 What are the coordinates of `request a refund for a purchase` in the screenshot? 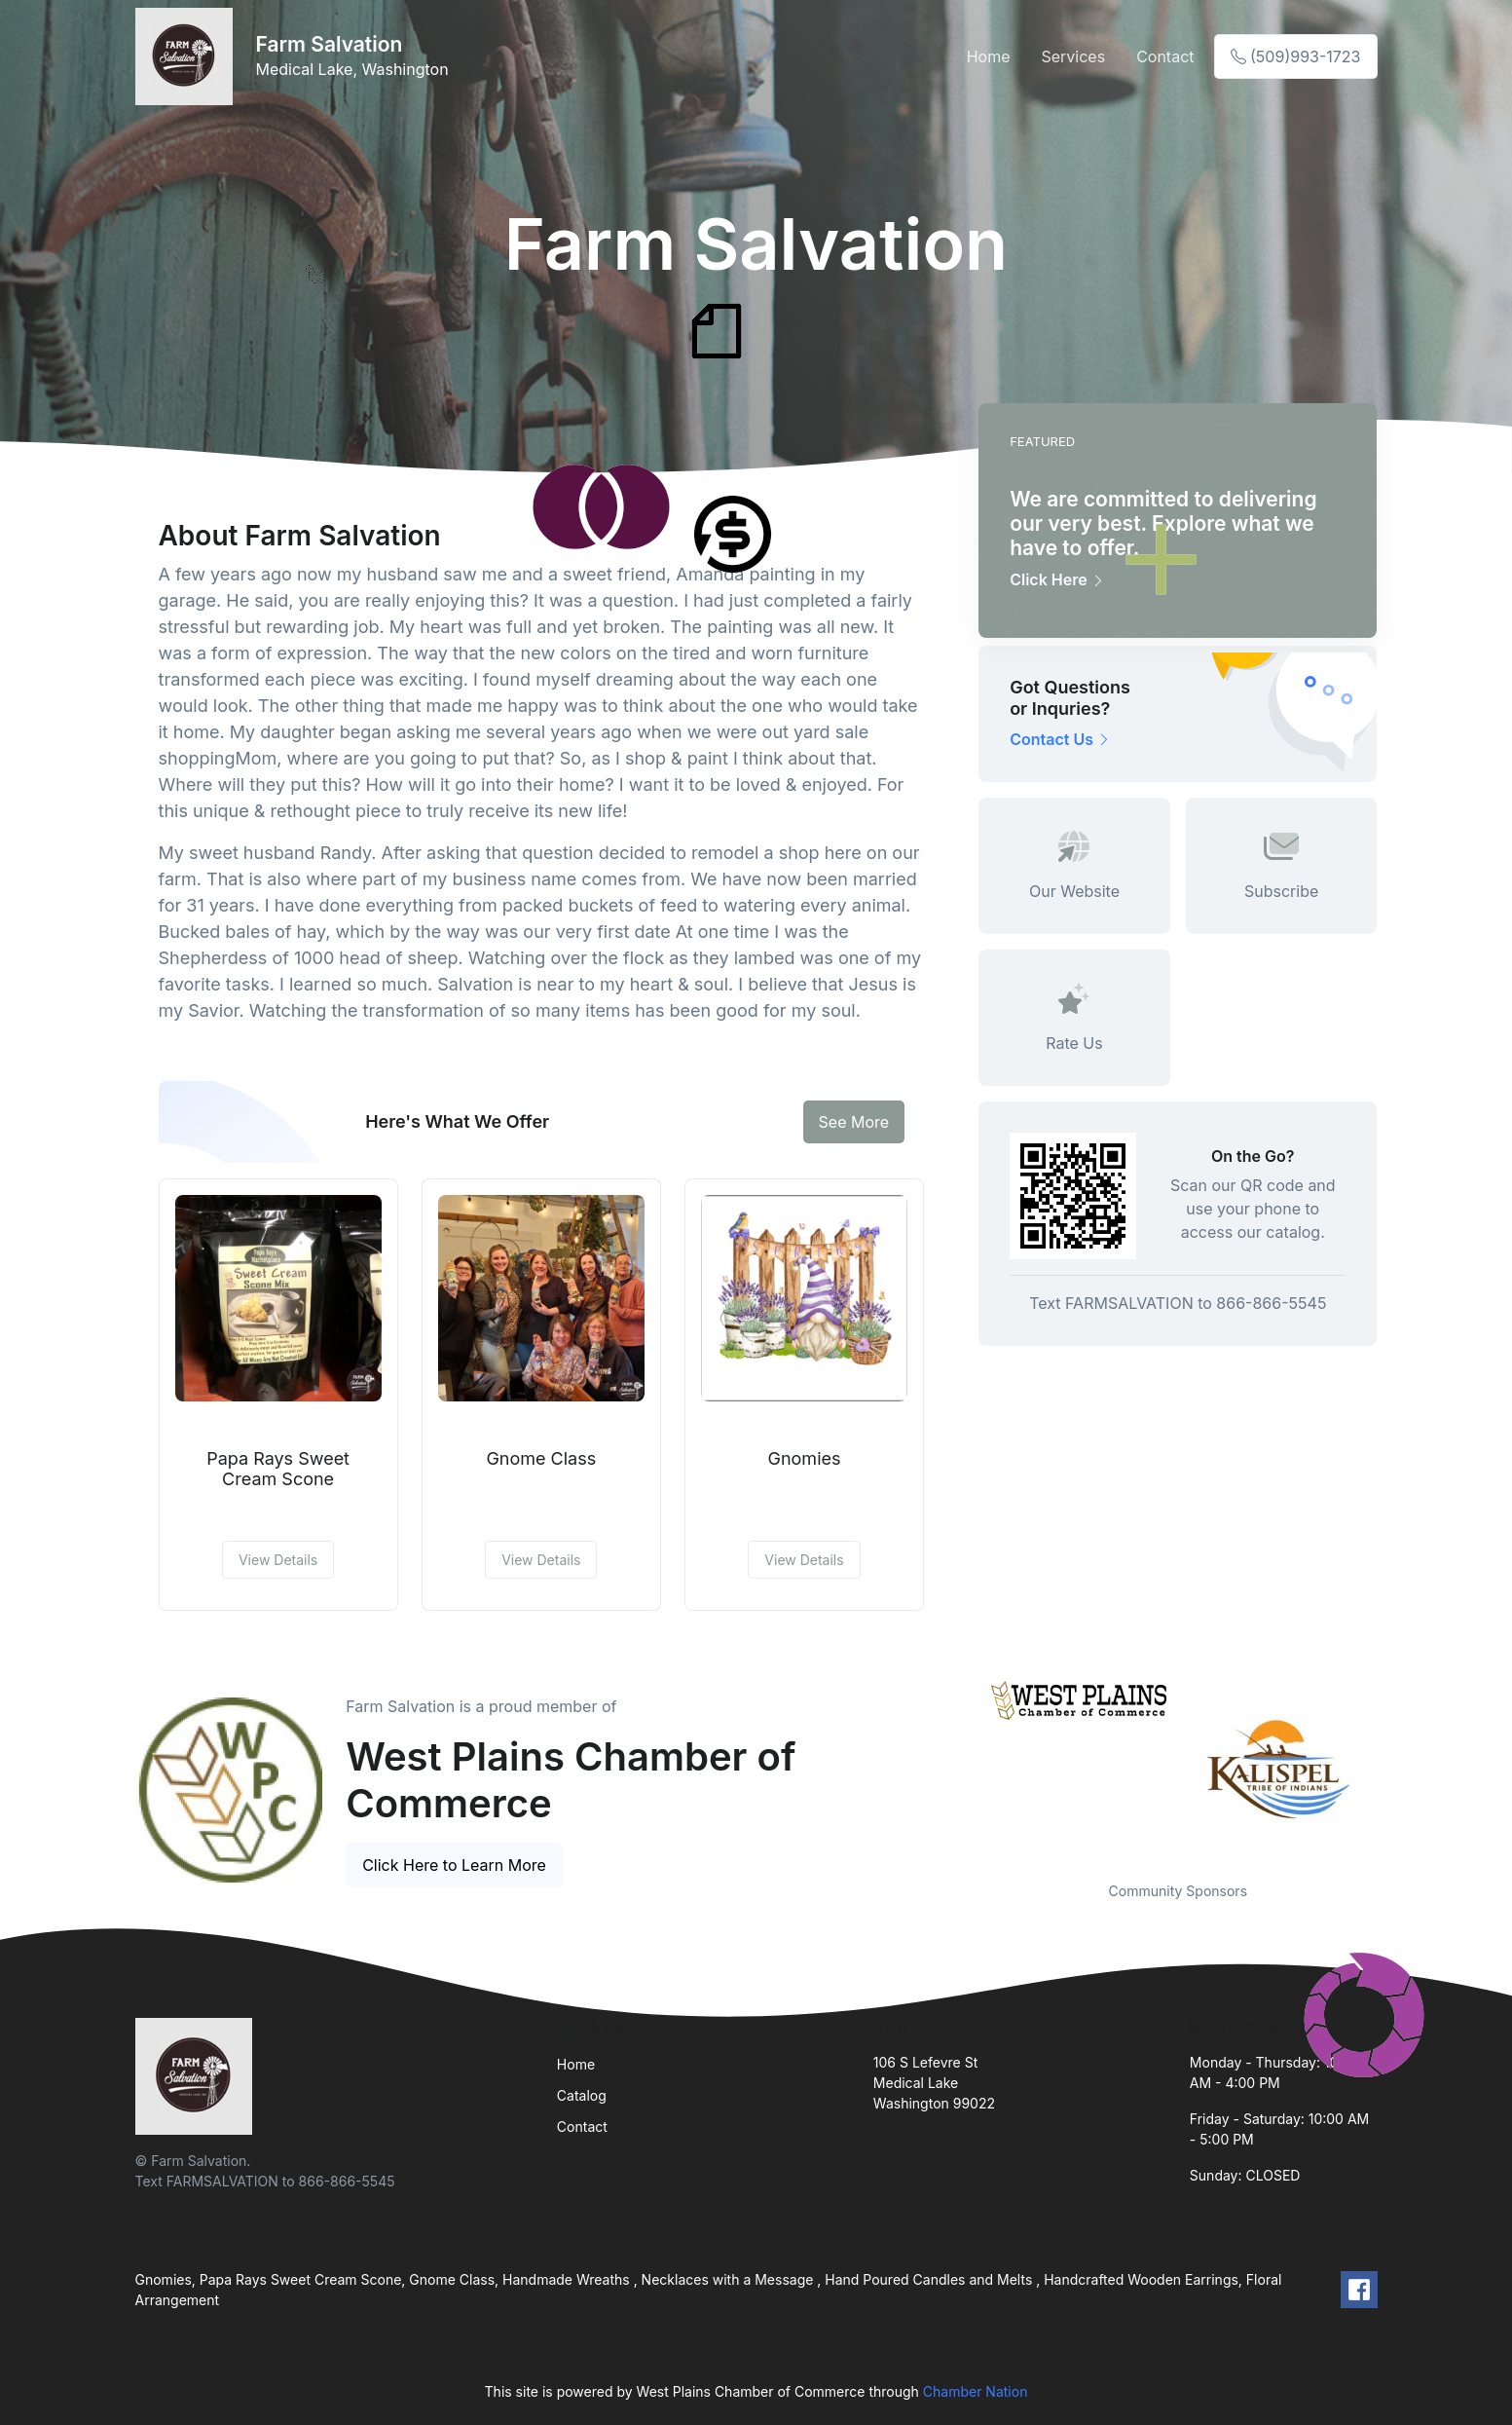 It's located at (732, 534).